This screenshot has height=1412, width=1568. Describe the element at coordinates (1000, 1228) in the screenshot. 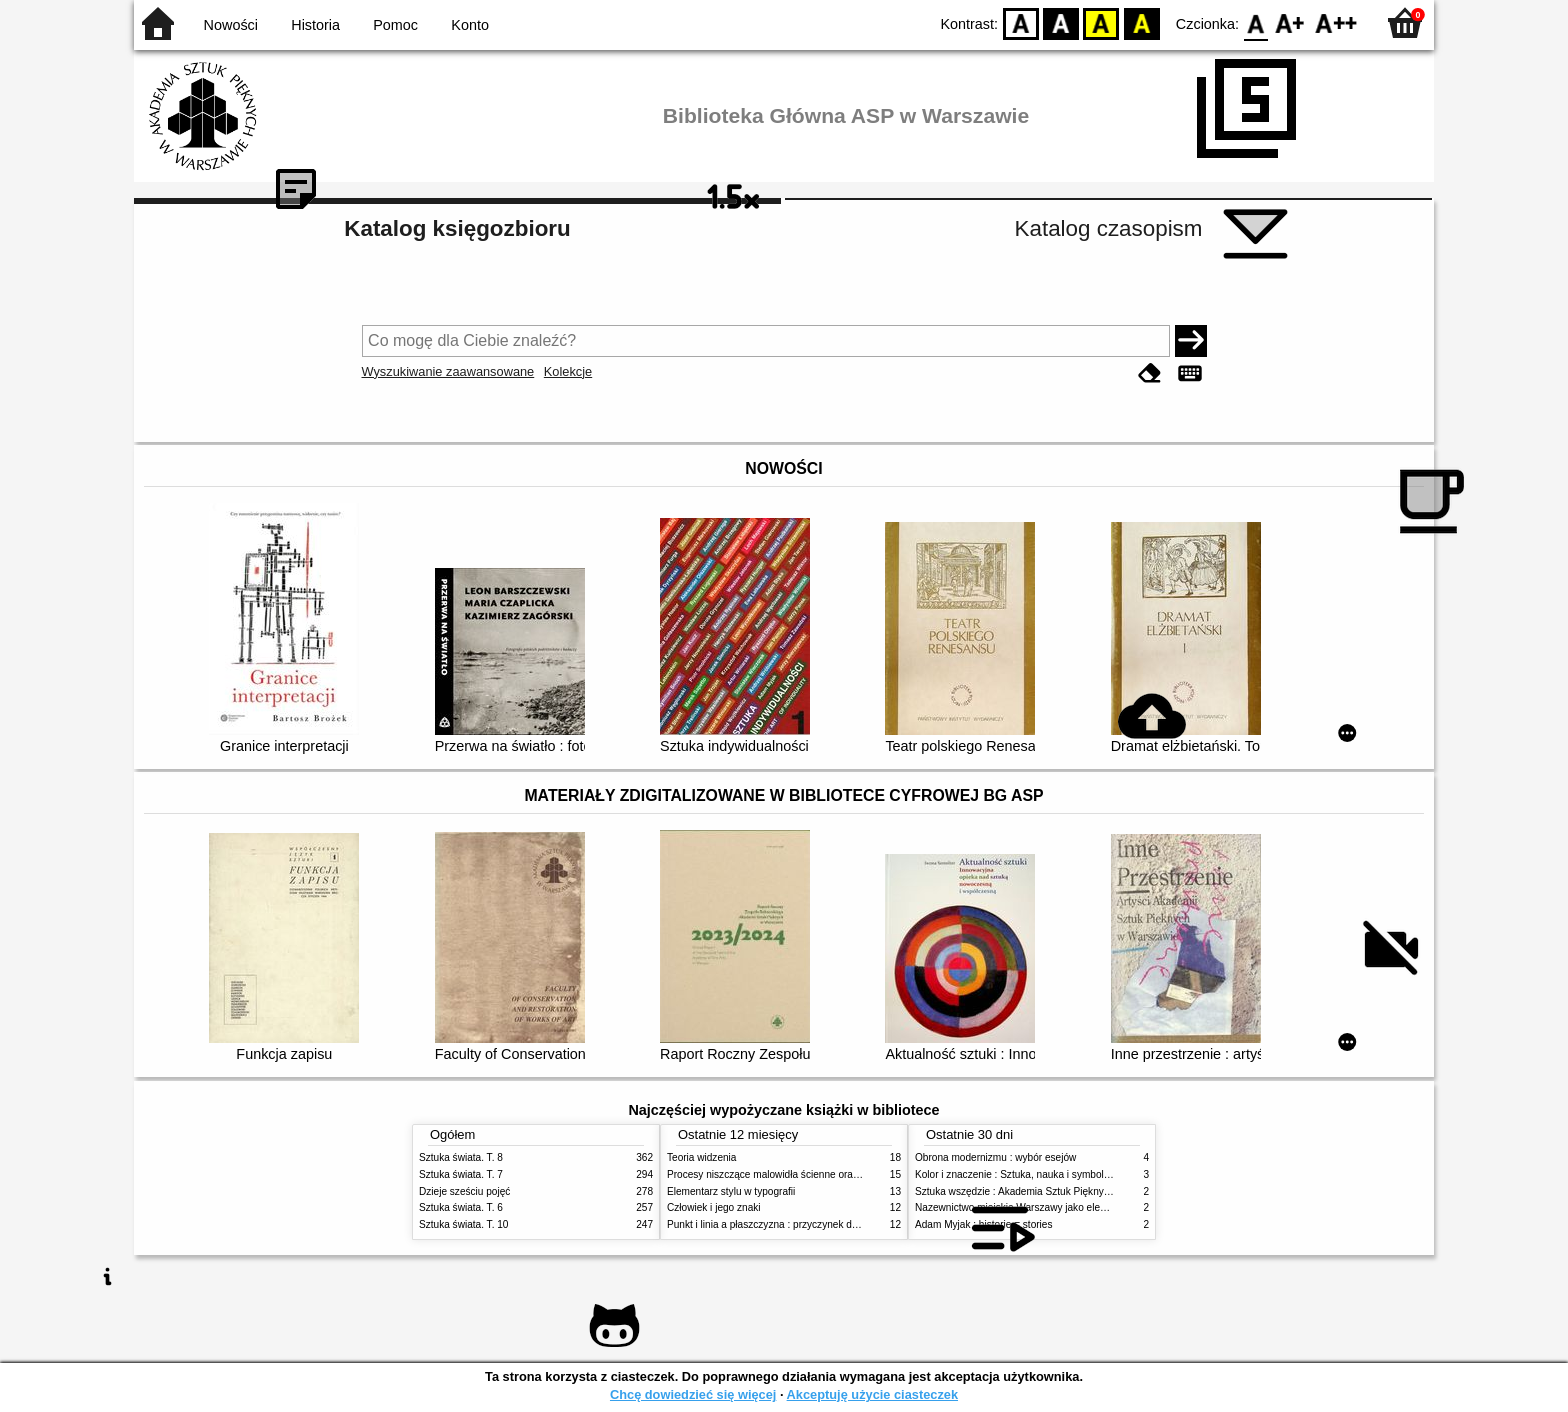

I see `view playback queue` at that location.